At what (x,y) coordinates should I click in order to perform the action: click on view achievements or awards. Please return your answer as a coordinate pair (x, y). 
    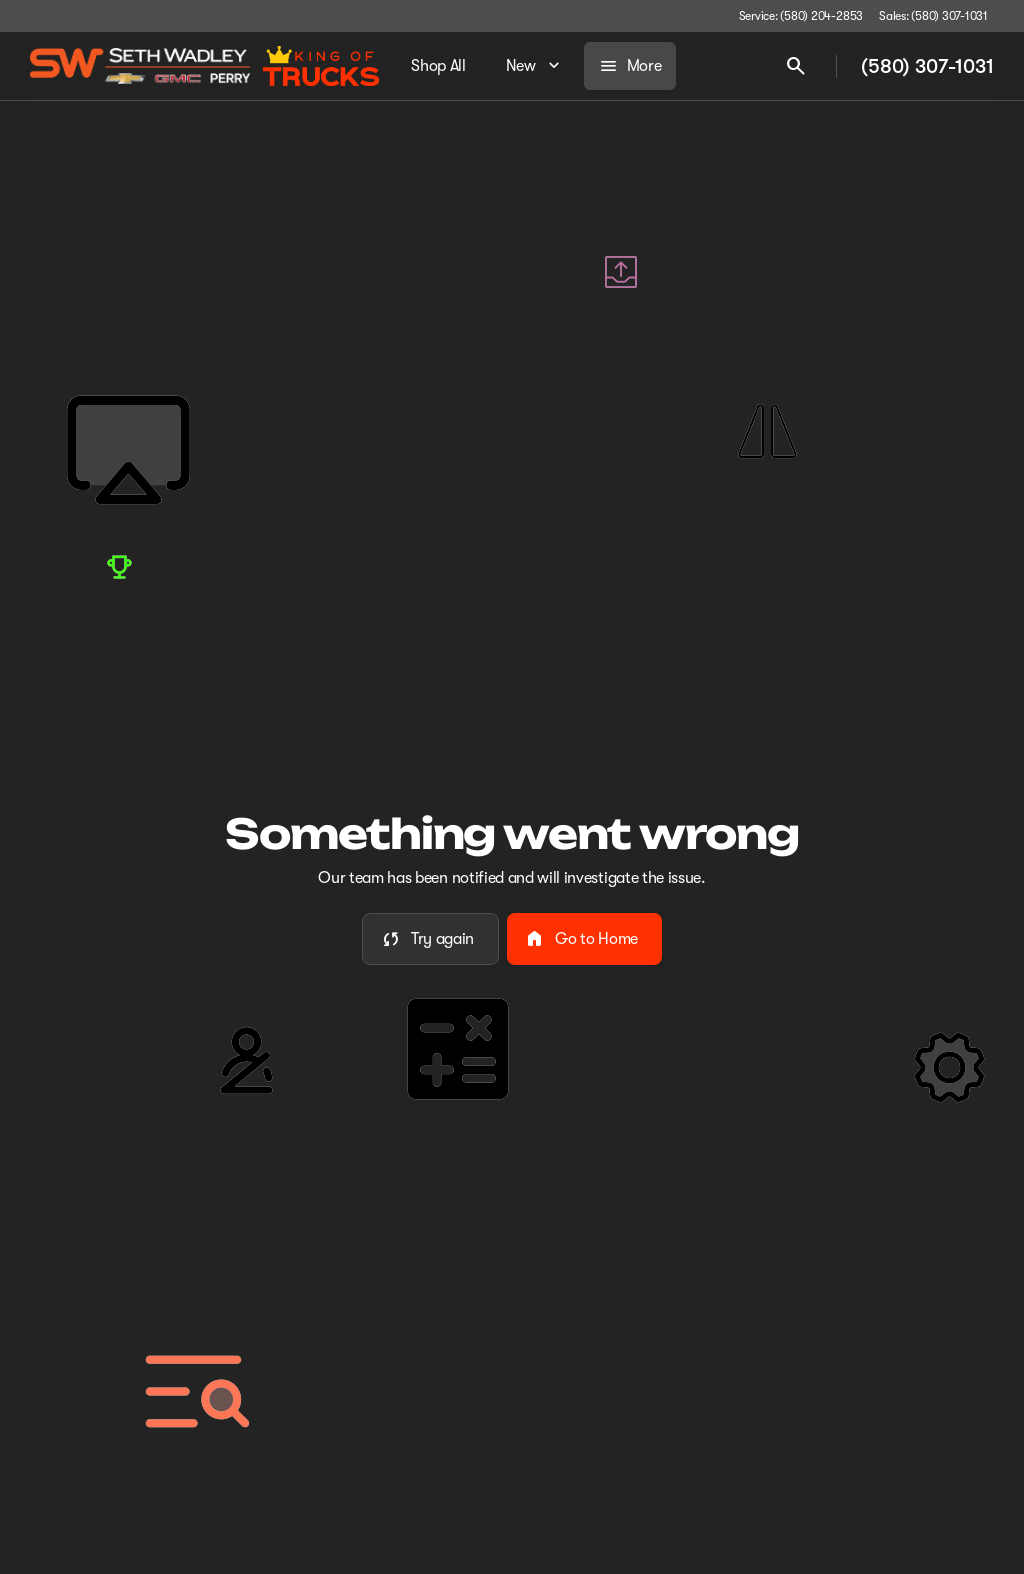
    Looking at the image, I should click on (119, 566).